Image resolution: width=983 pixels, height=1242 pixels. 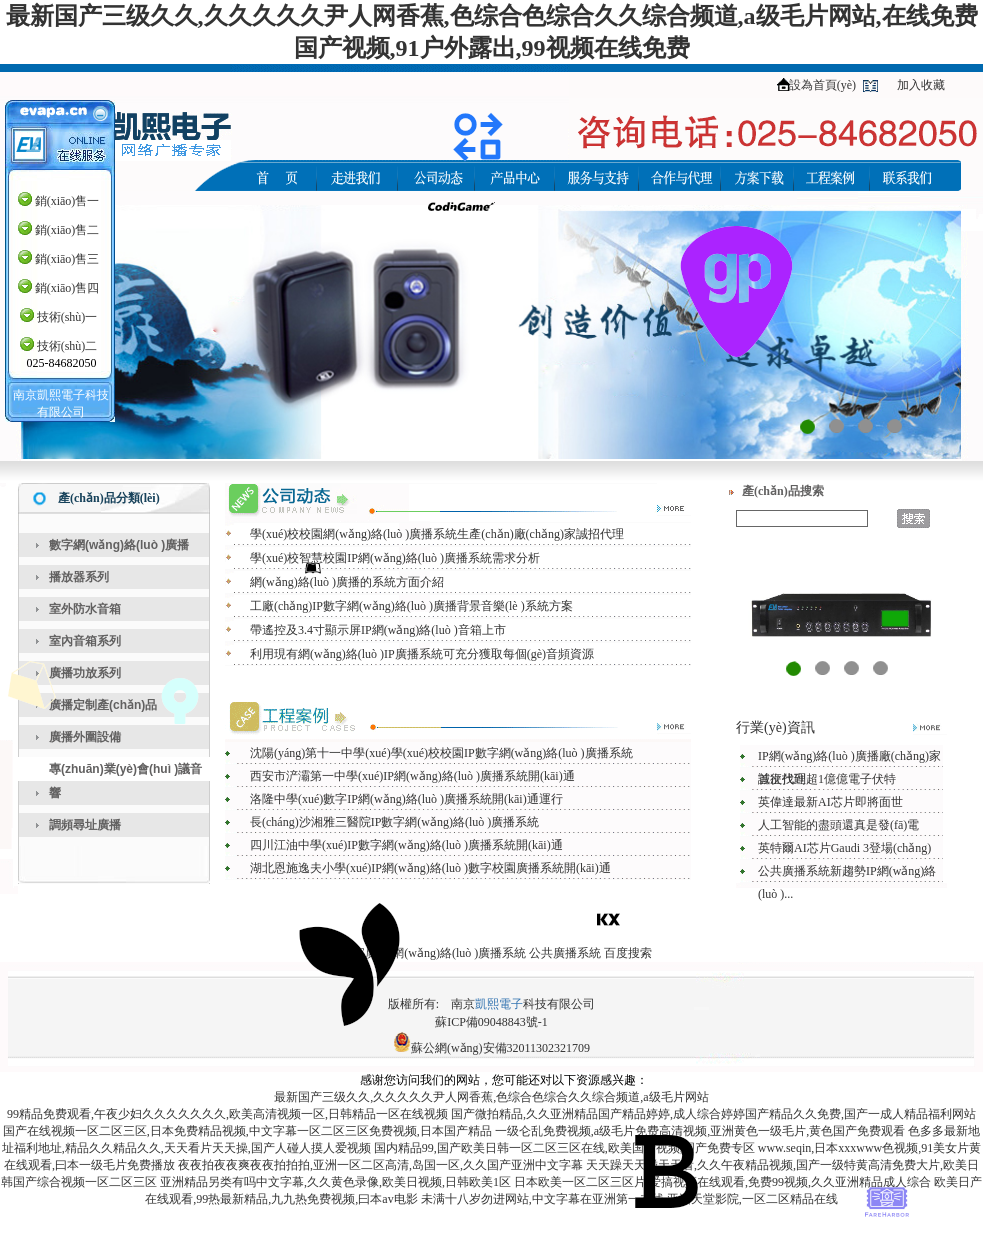 I want to click on braintree payment gateway integration, so click(x=666, y=1171).